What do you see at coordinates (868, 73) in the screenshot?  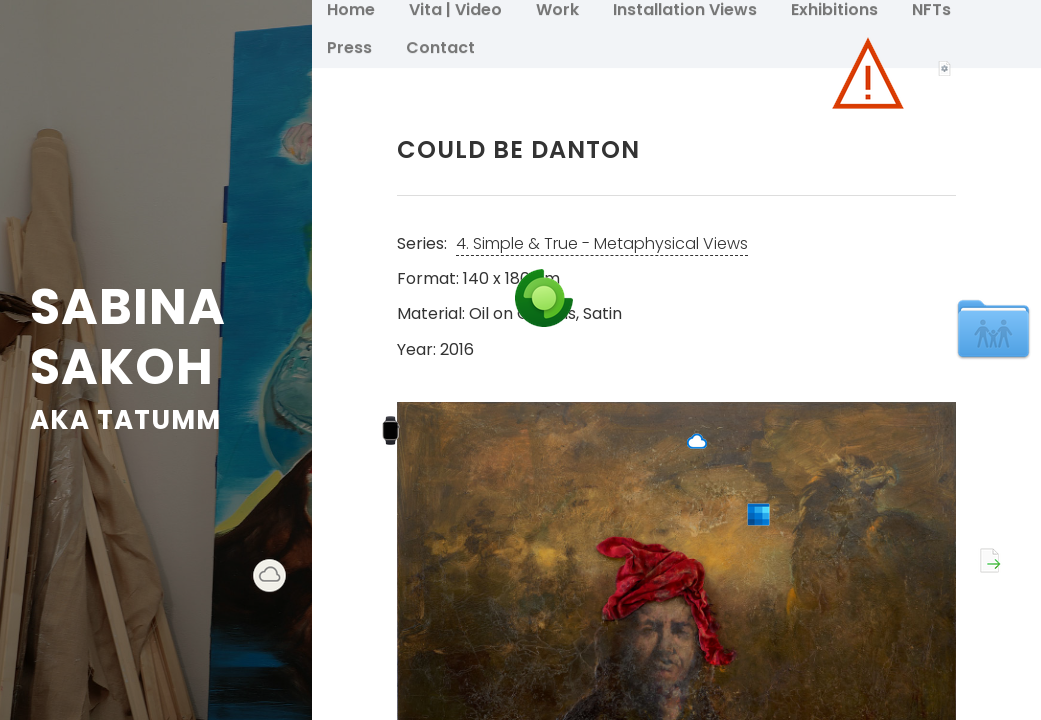 I see `indicates a sync warning or issue with OneDrive` at bounding box center [868, 73].